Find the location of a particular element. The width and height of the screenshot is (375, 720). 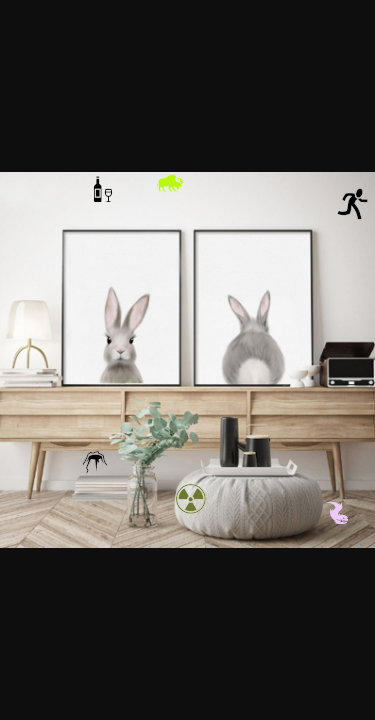

browse wine selection or beverage menu is located at coordinates (103, 189).